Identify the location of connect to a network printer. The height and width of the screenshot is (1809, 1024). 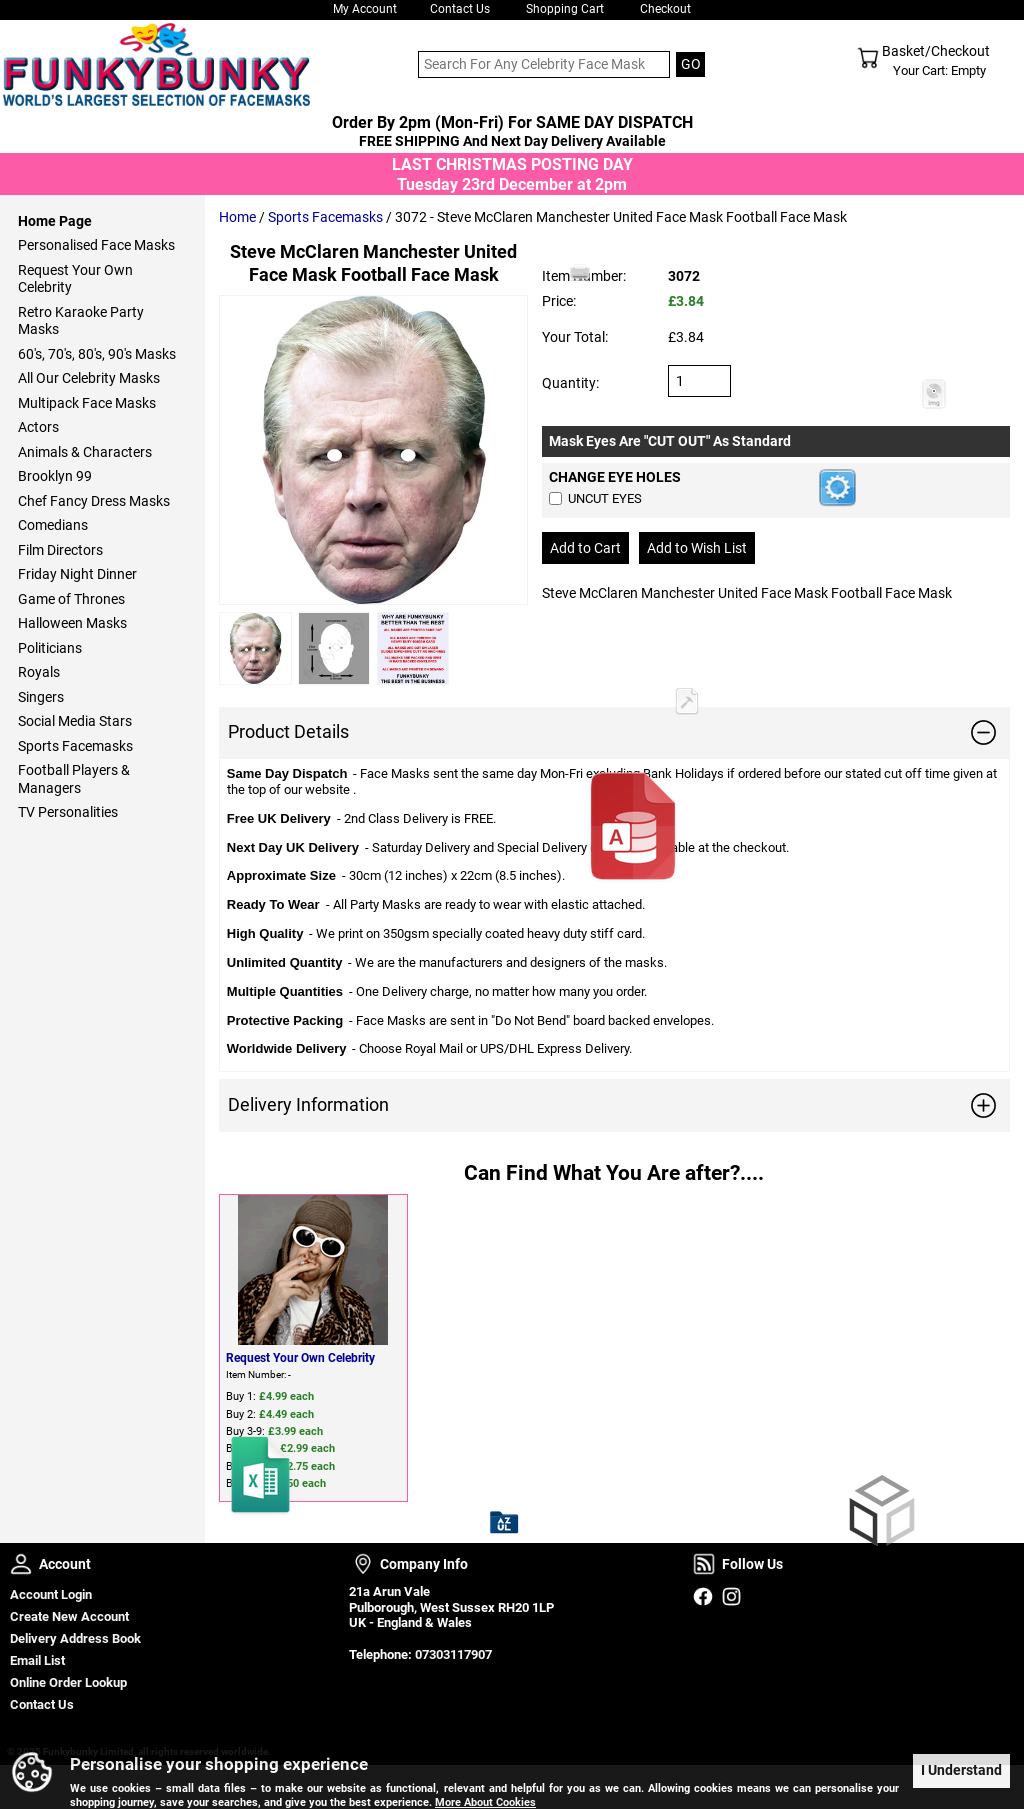
(580, 273).